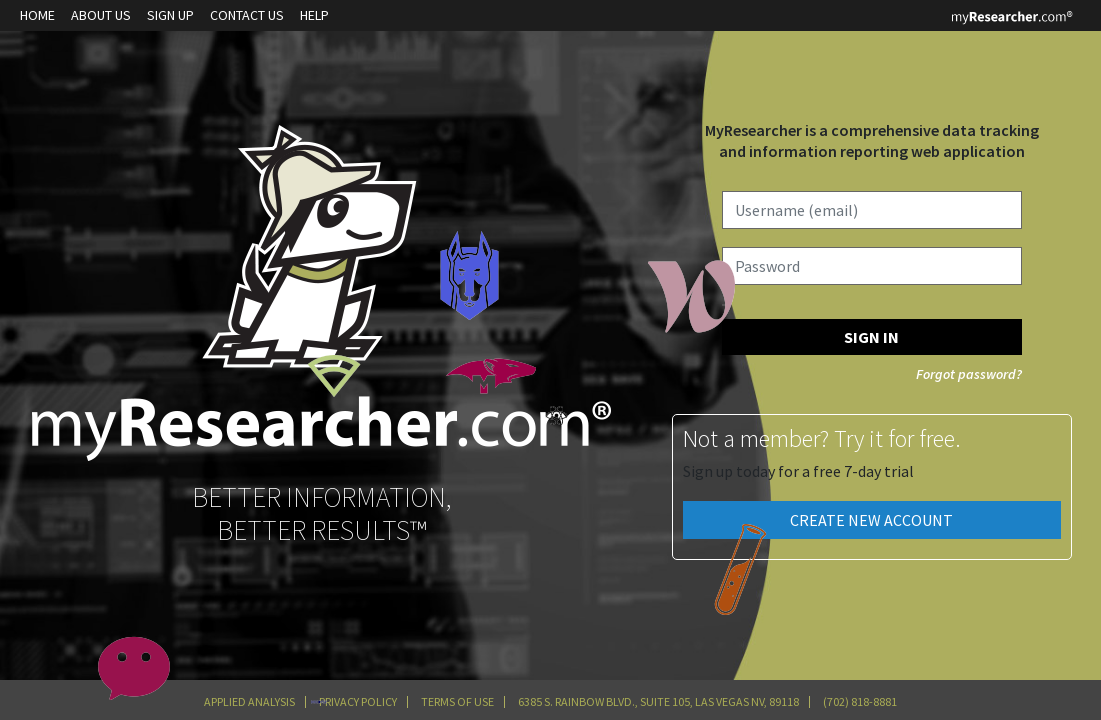 This screenshot has width=1101, height=720. What do you see at coordinates (491, 376) in the screenshot?
I see `mongoose database ODM logo` at bounding box center [491, 376].